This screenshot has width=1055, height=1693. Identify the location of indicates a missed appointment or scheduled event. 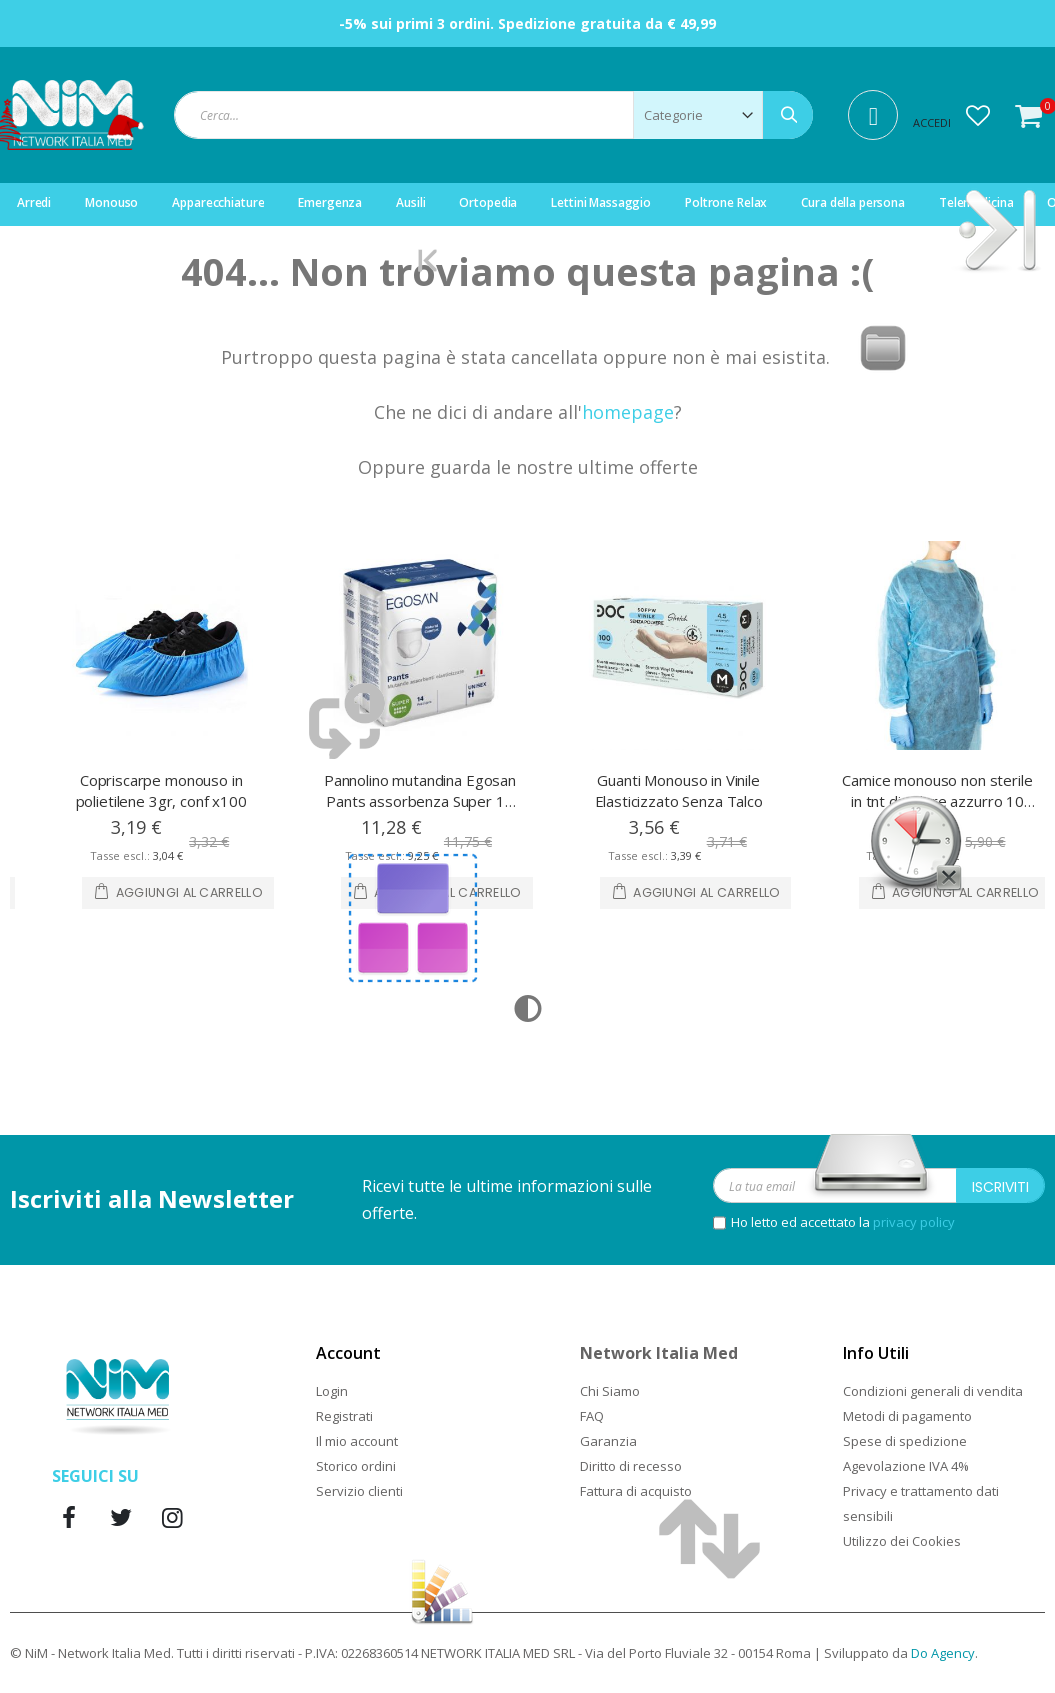
(918, 841).